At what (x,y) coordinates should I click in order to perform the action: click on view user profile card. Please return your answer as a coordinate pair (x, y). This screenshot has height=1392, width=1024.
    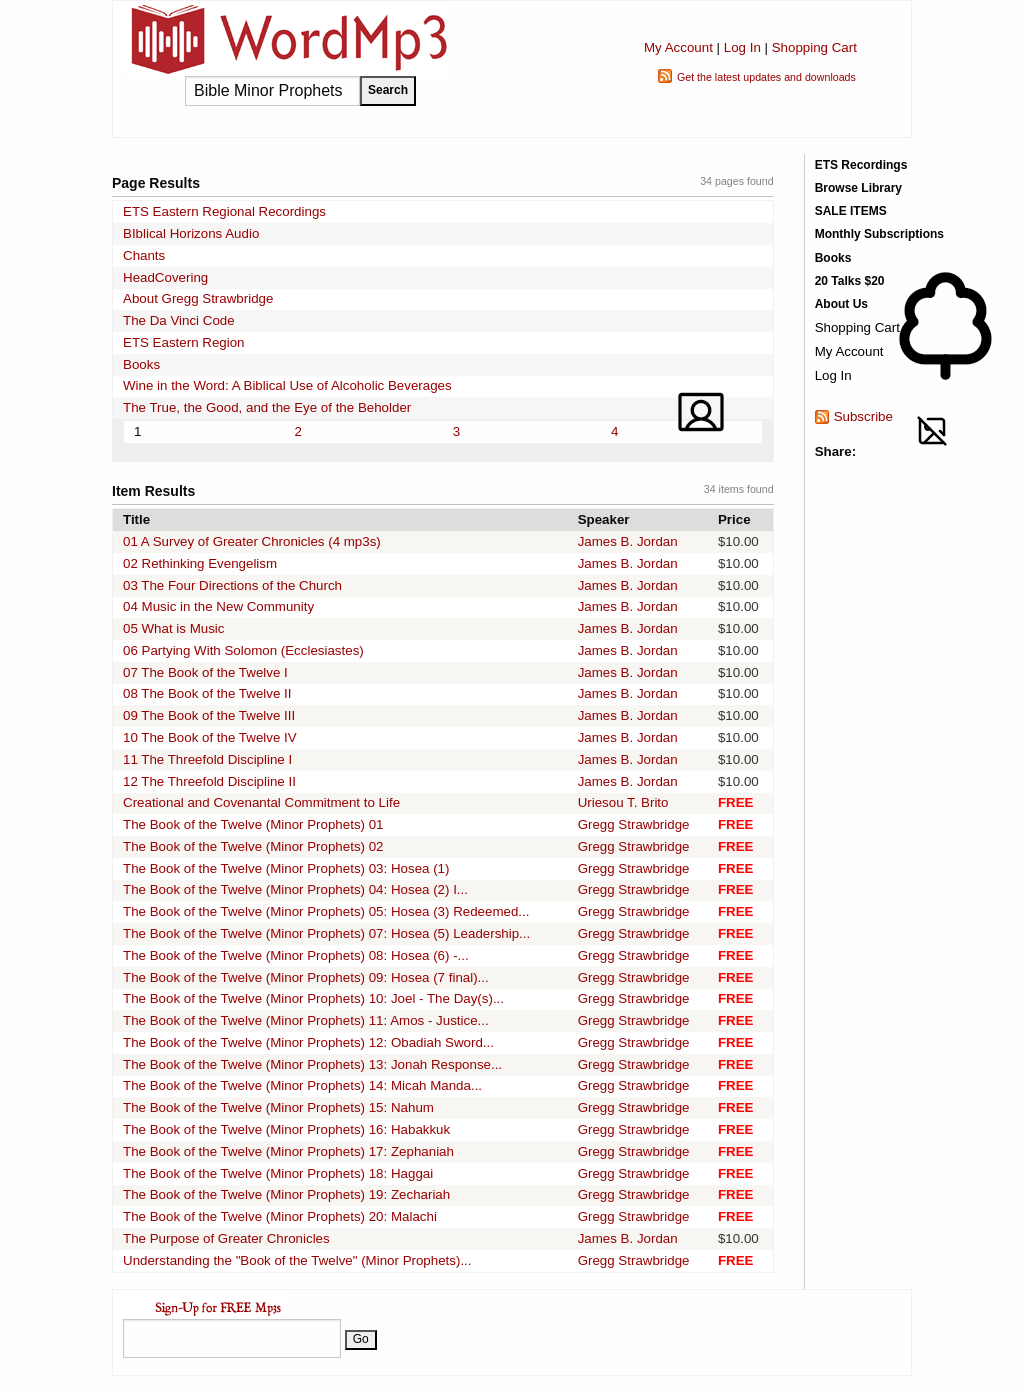
    Looking at the image, I should click on (701, 412).